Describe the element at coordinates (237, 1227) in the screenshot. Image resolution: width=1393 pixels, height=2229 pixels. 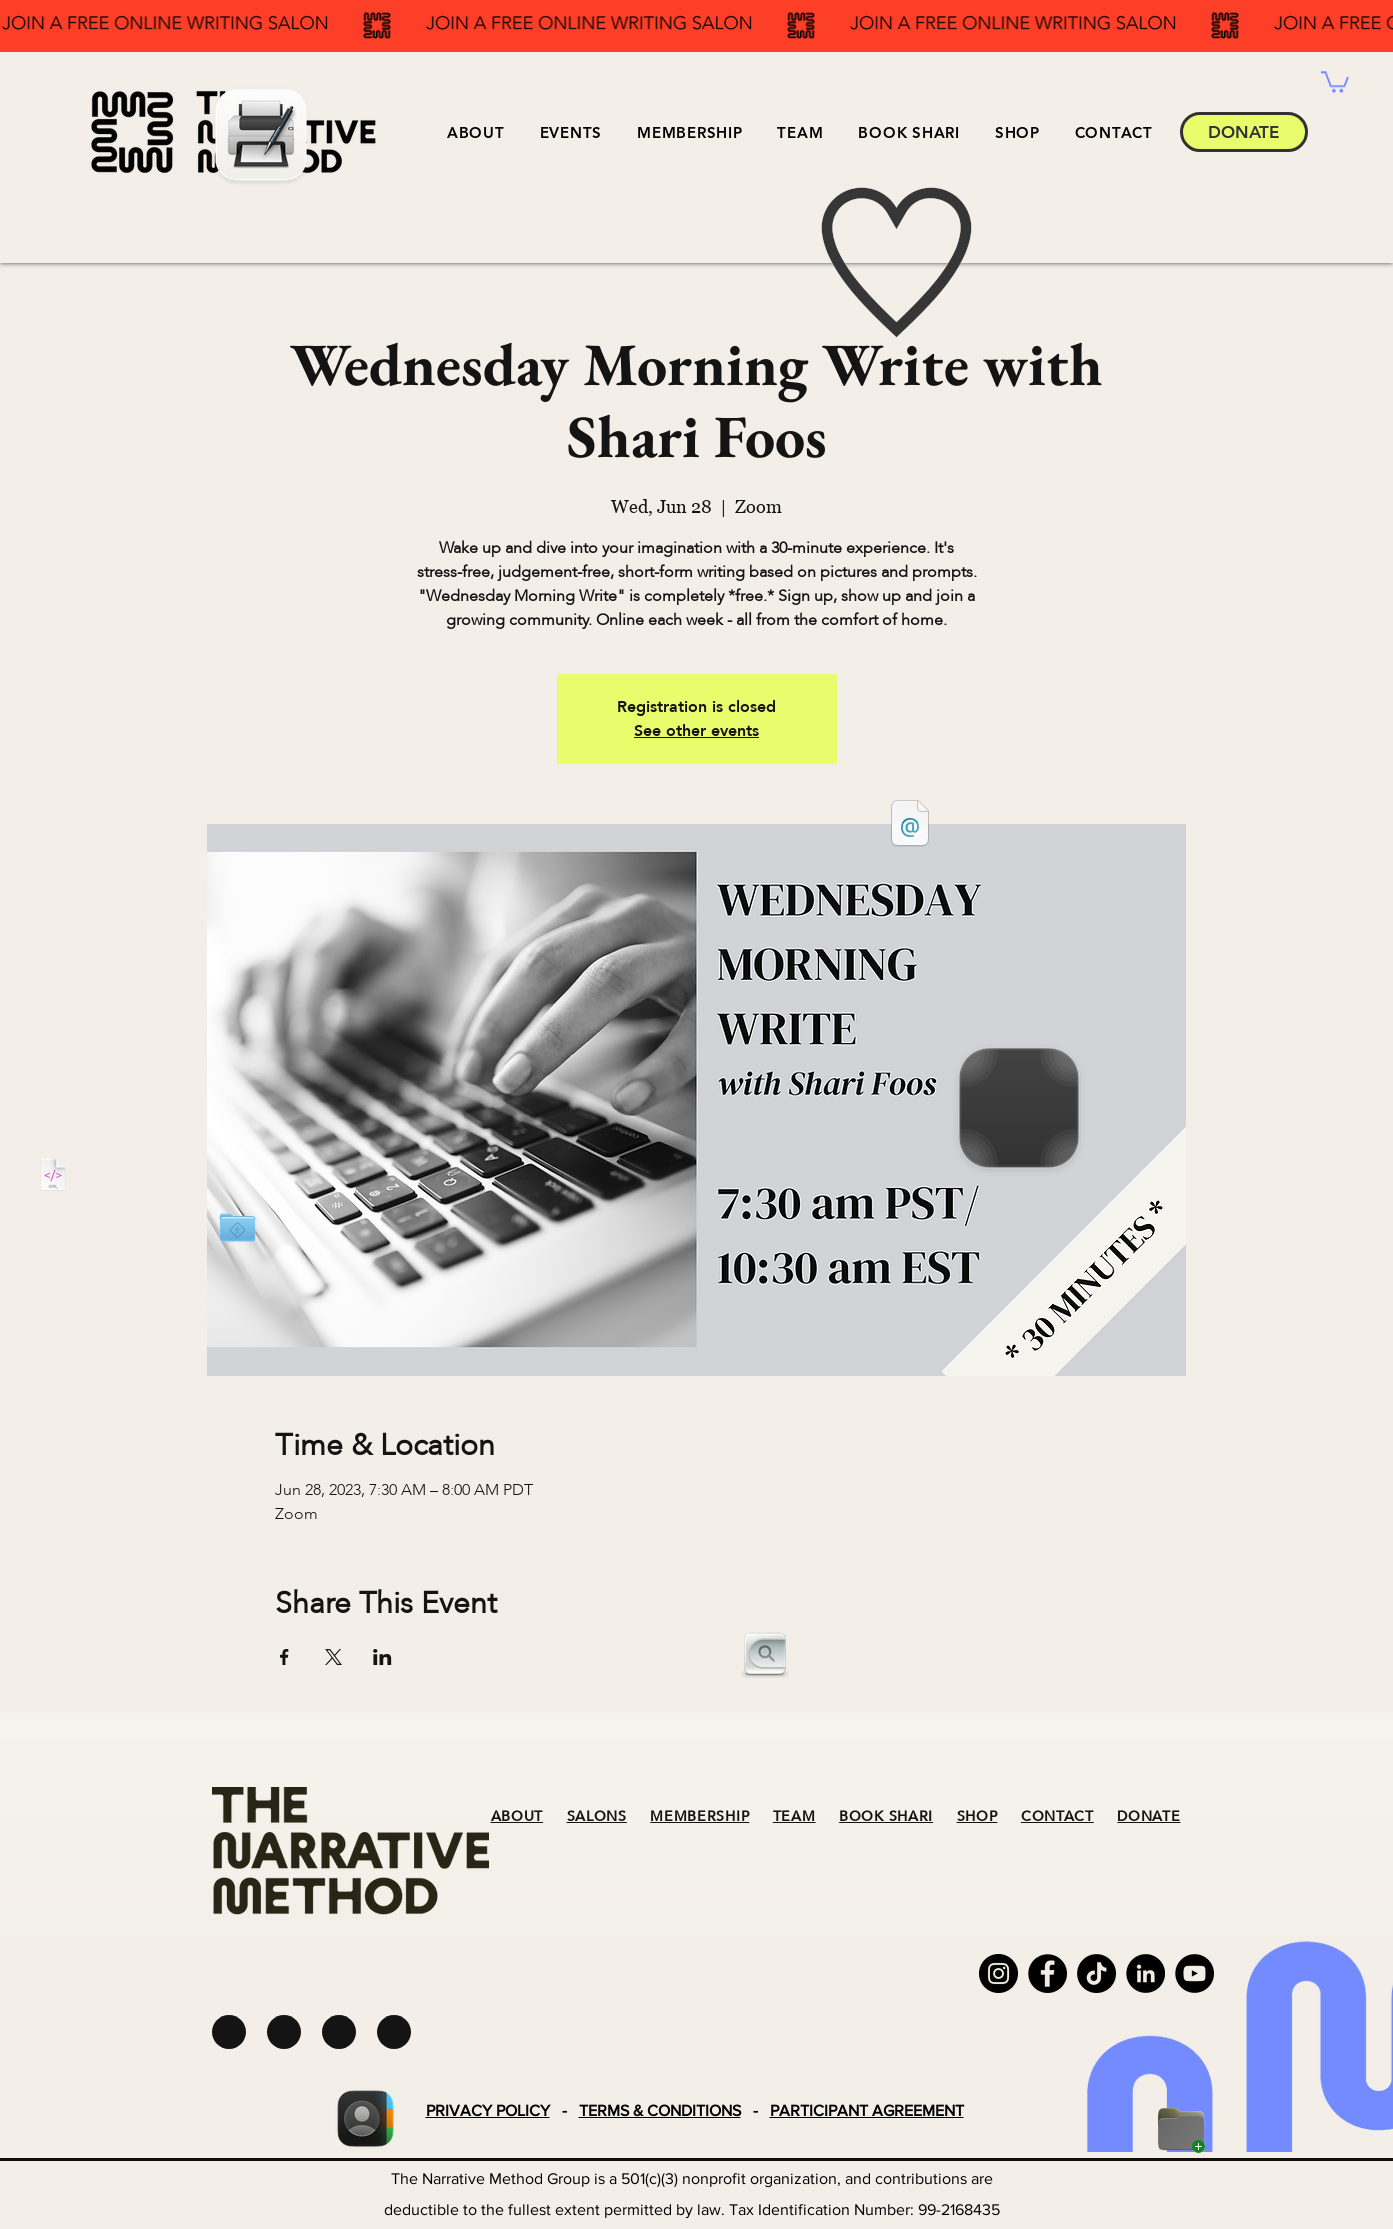
I see `access your public folder` at that location.